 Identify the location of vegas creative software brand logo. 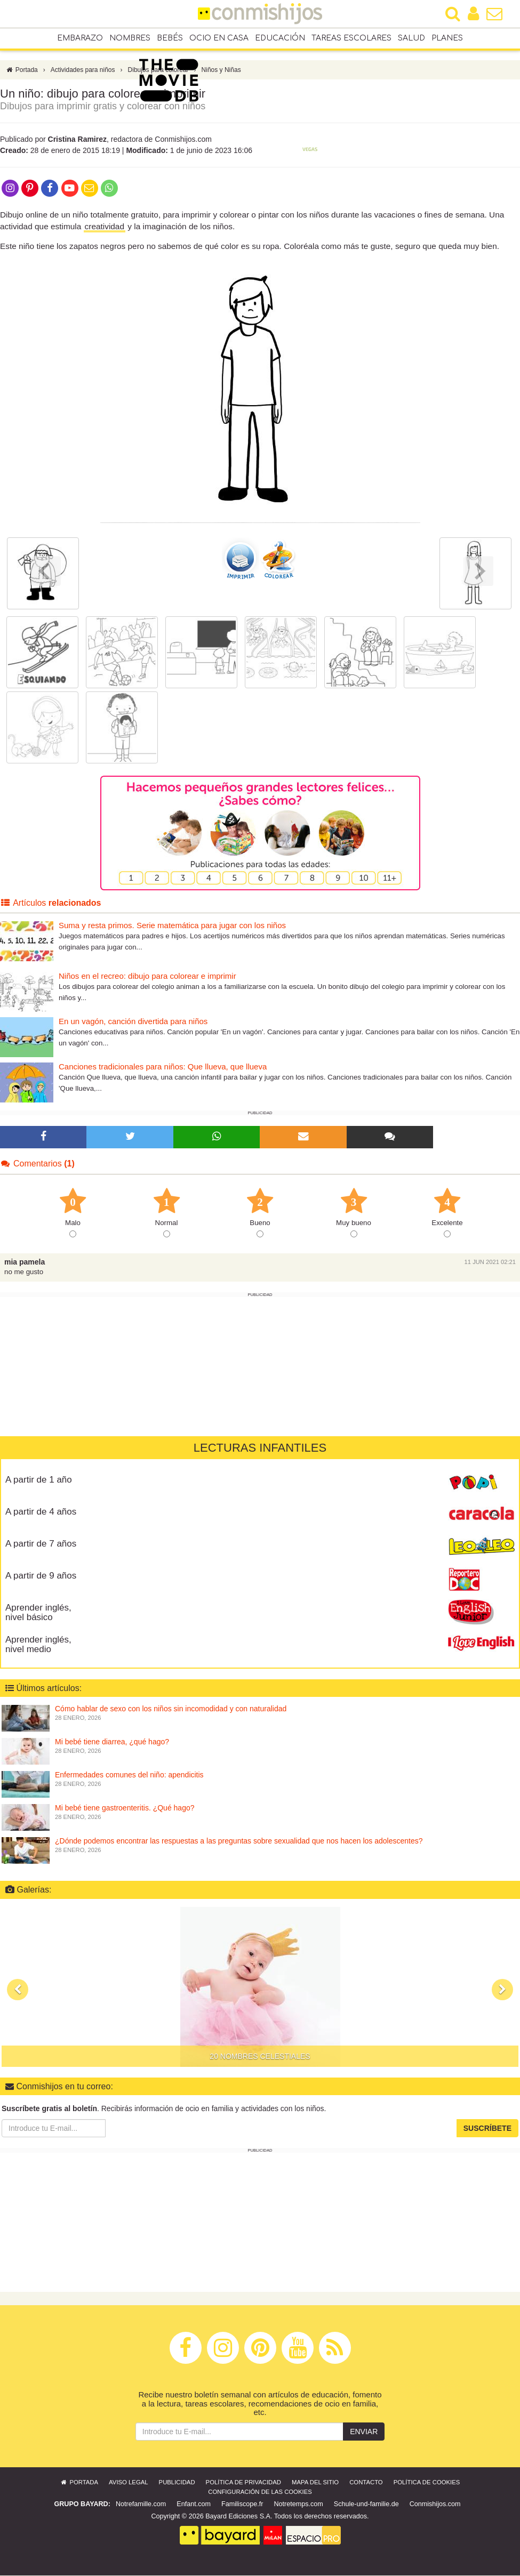
(310, 149).